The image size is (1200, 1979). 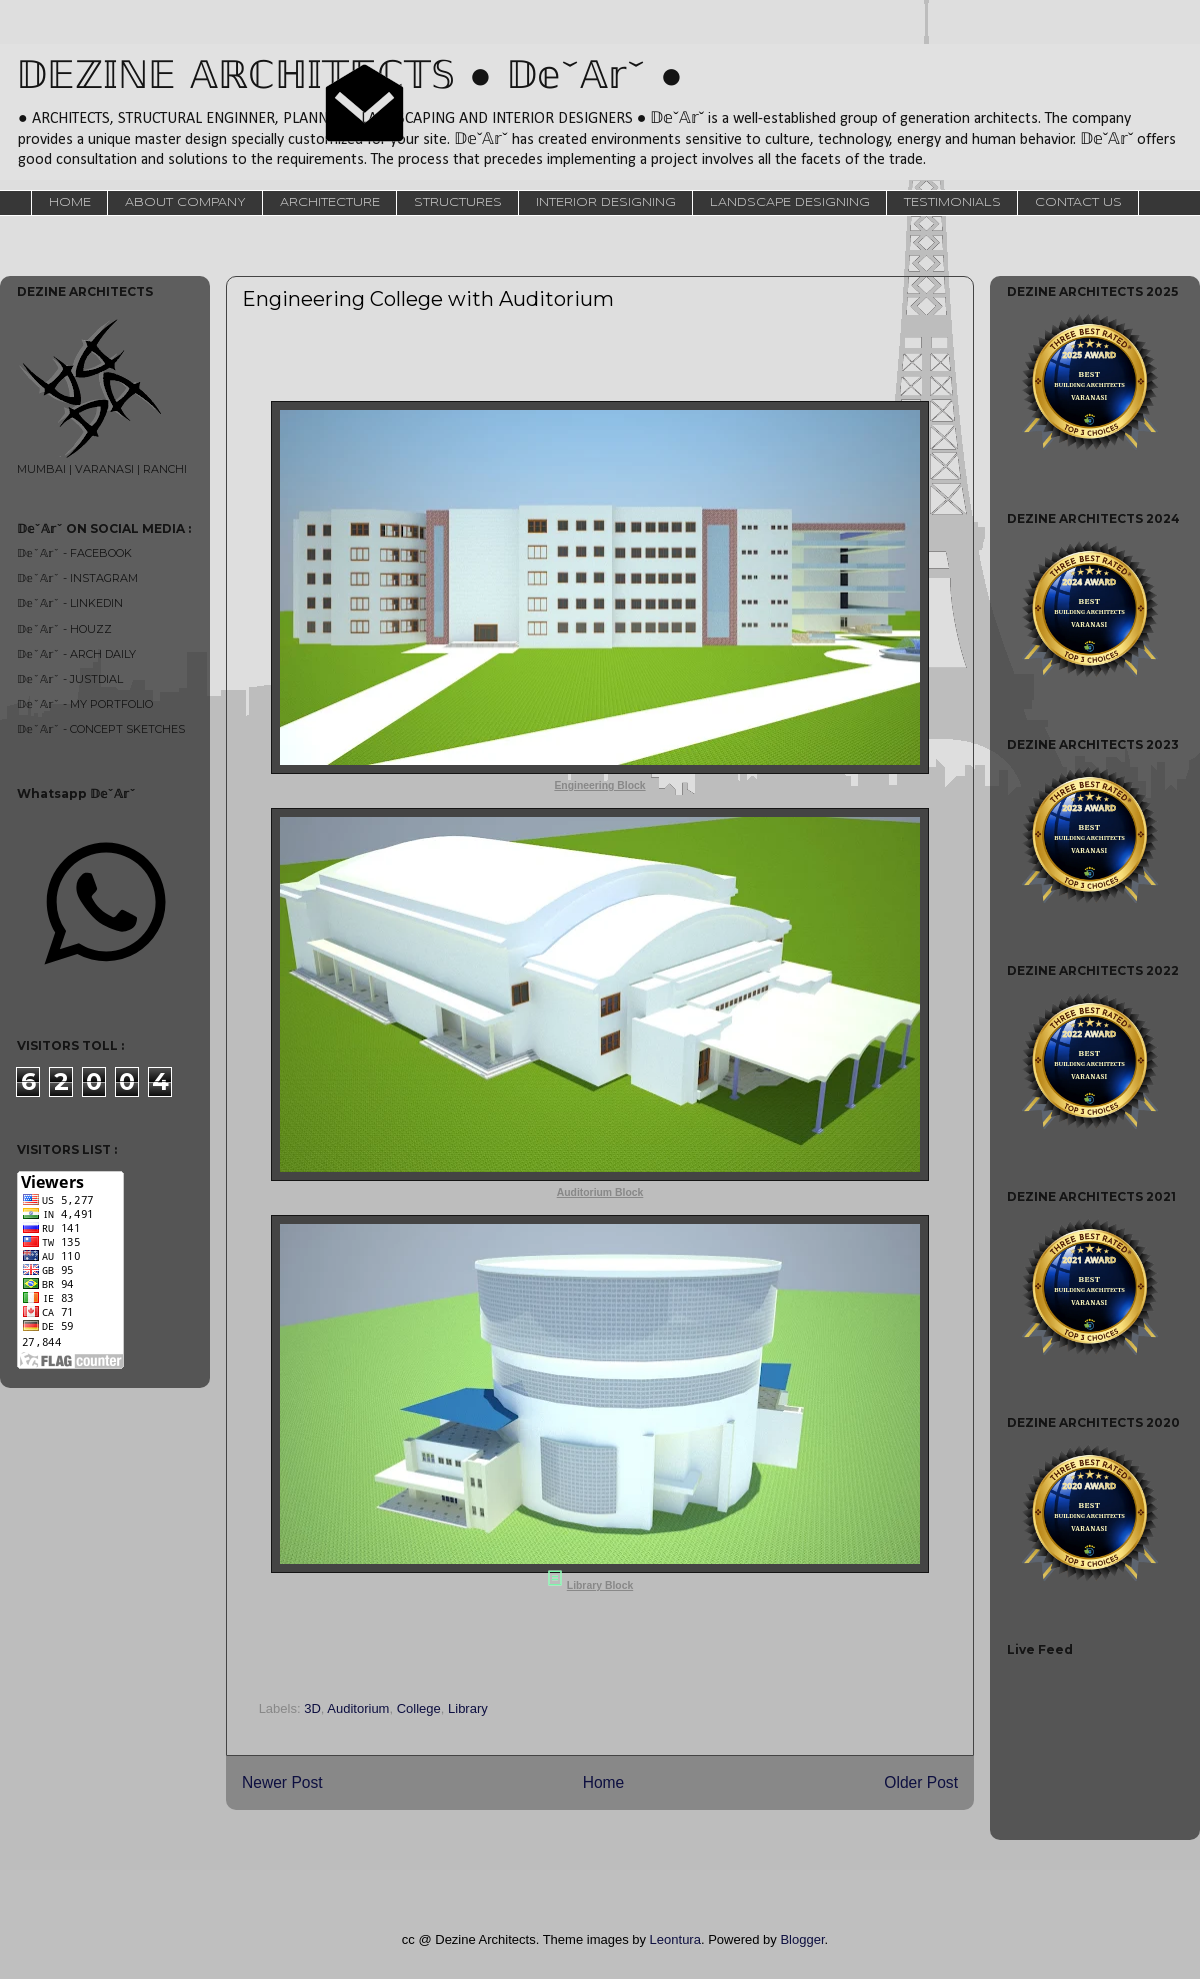 What do you see at coordinates (364, 106) in the screenshot?
I see `indicates a read or opened email` at bounding box center [364, 106].